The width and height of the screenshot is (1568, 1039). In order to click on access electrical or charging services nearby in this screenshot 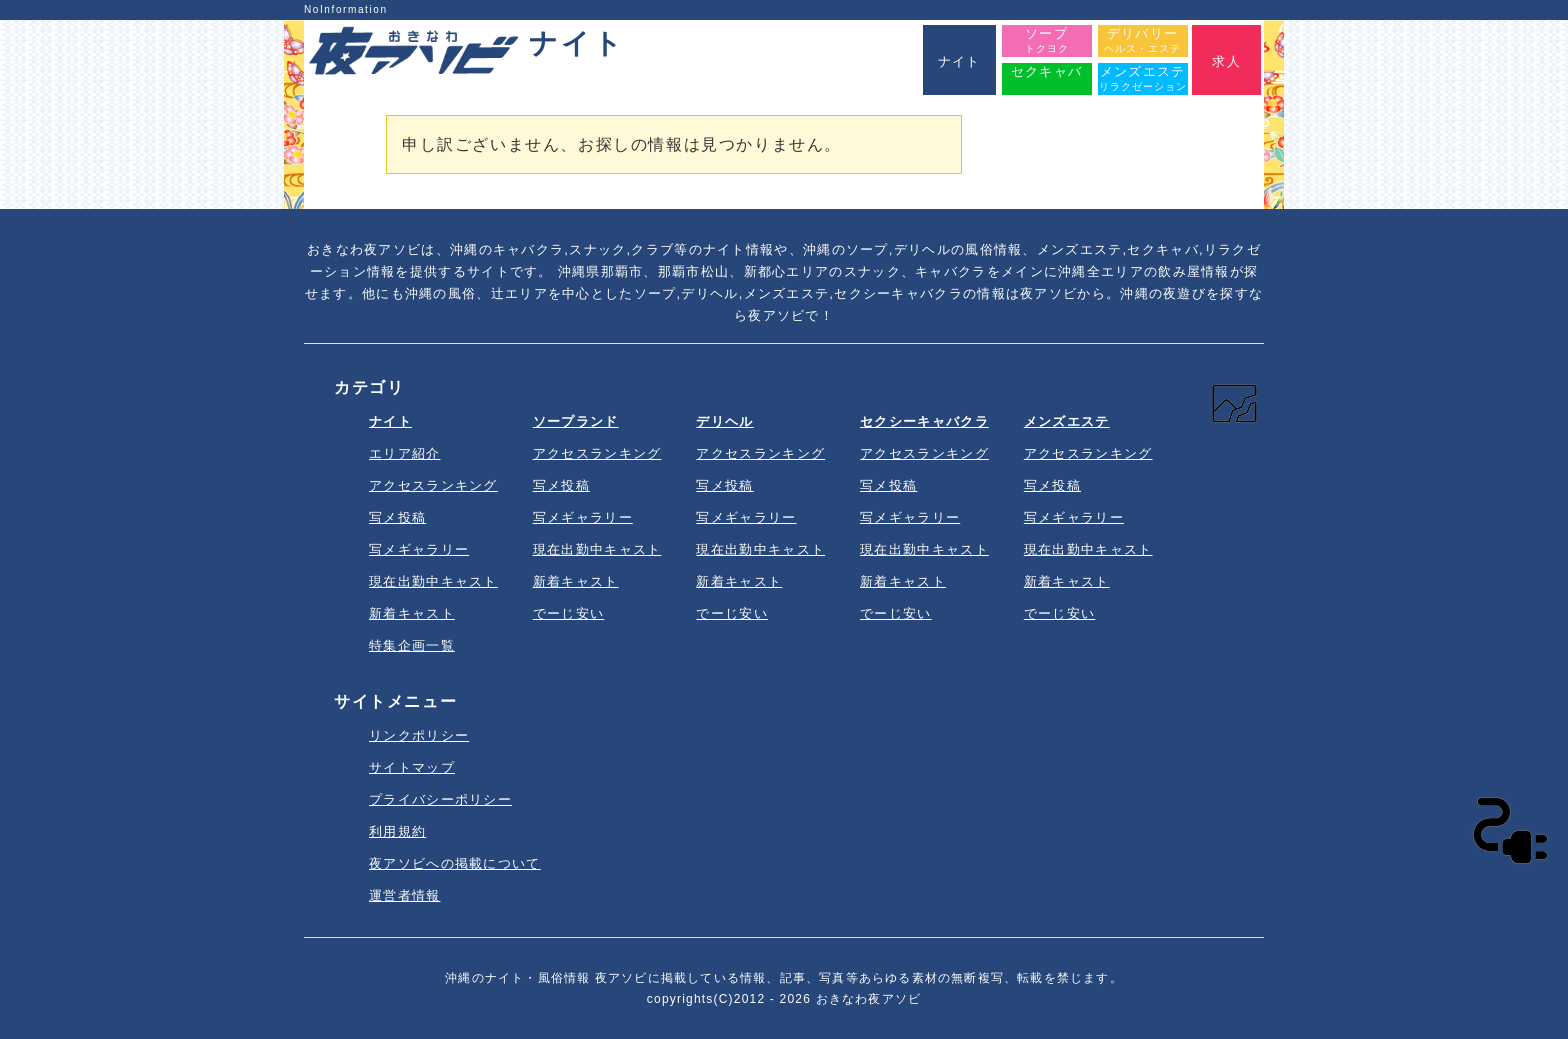, I will do `click(1510, 830)`.